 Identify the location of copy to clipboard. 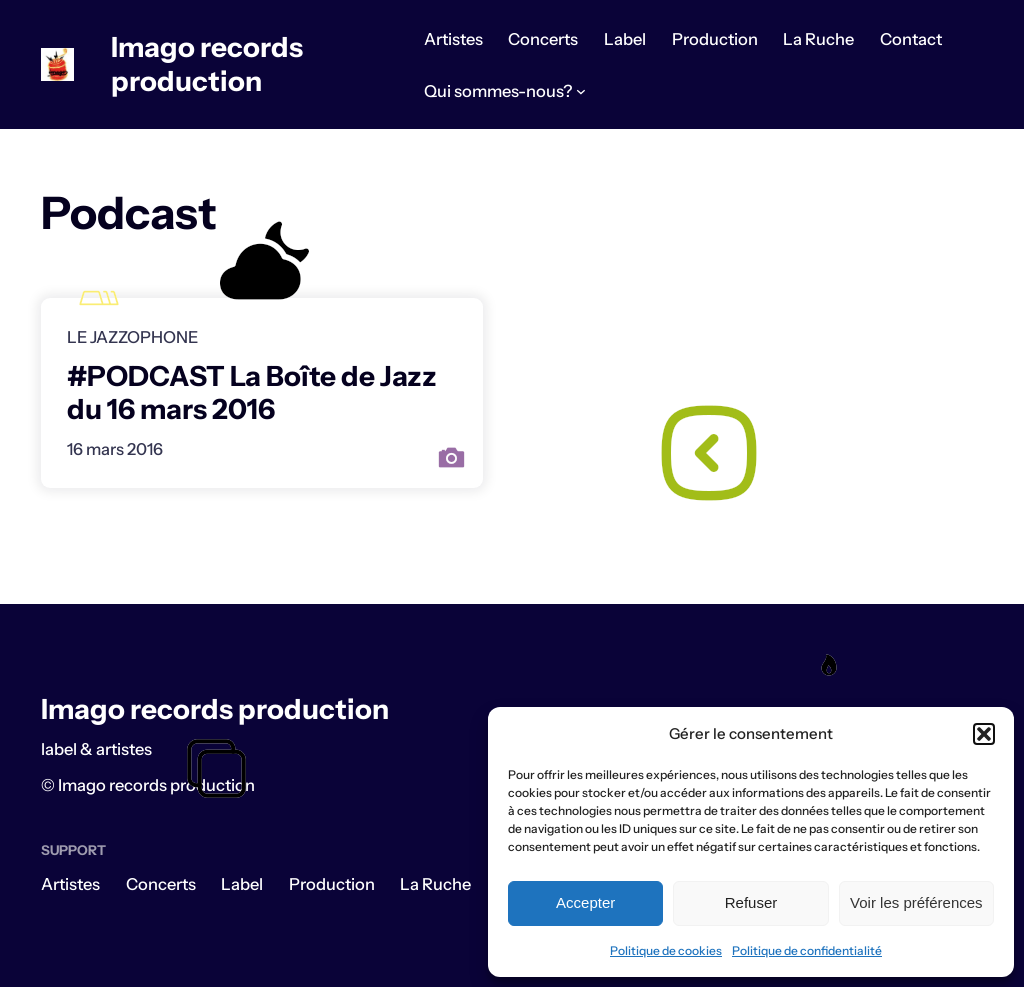
(216, 768).